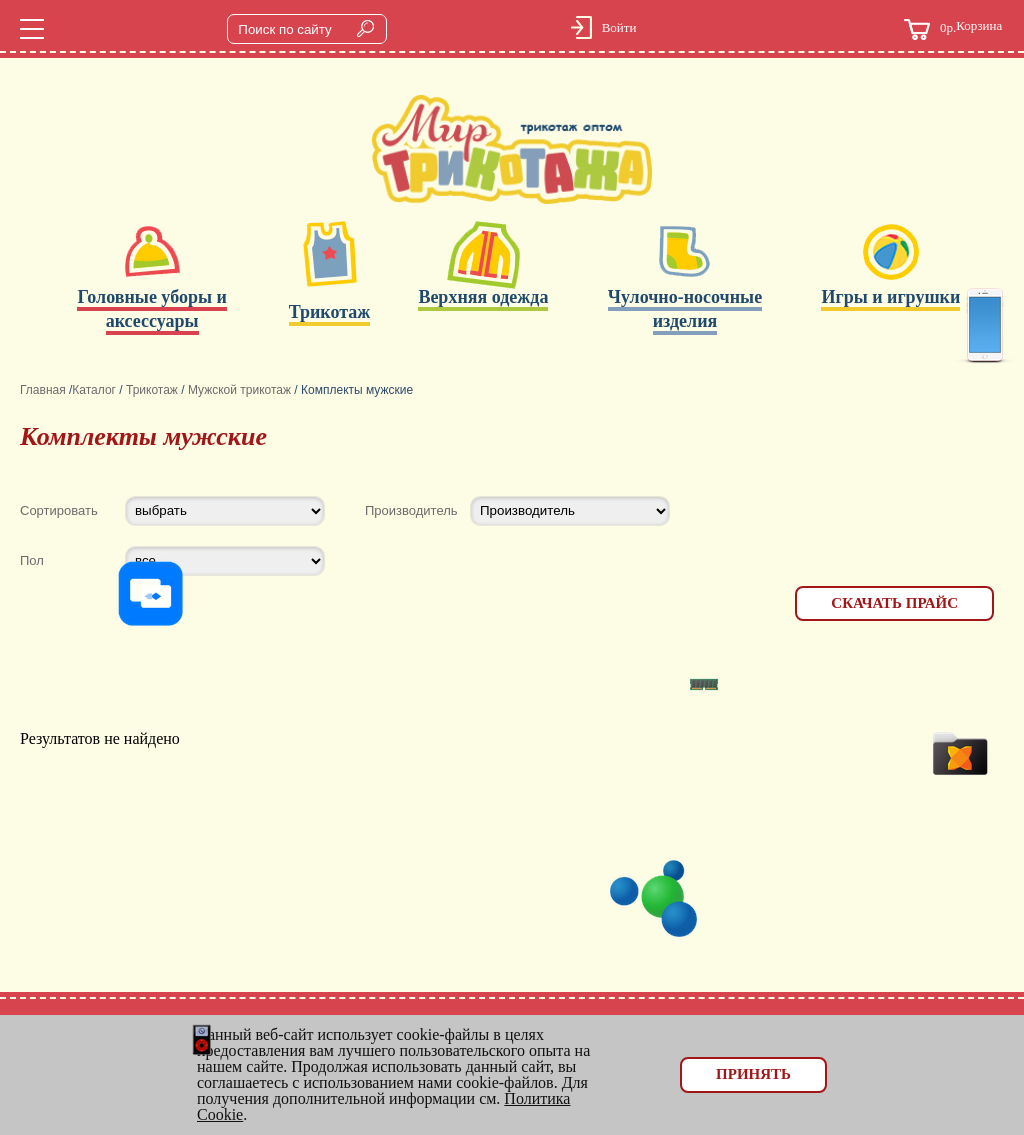 The height and width of the screenshot is (1135, 1024). I want to click on iPhone 7 Plus device icon, so click(985, 326).